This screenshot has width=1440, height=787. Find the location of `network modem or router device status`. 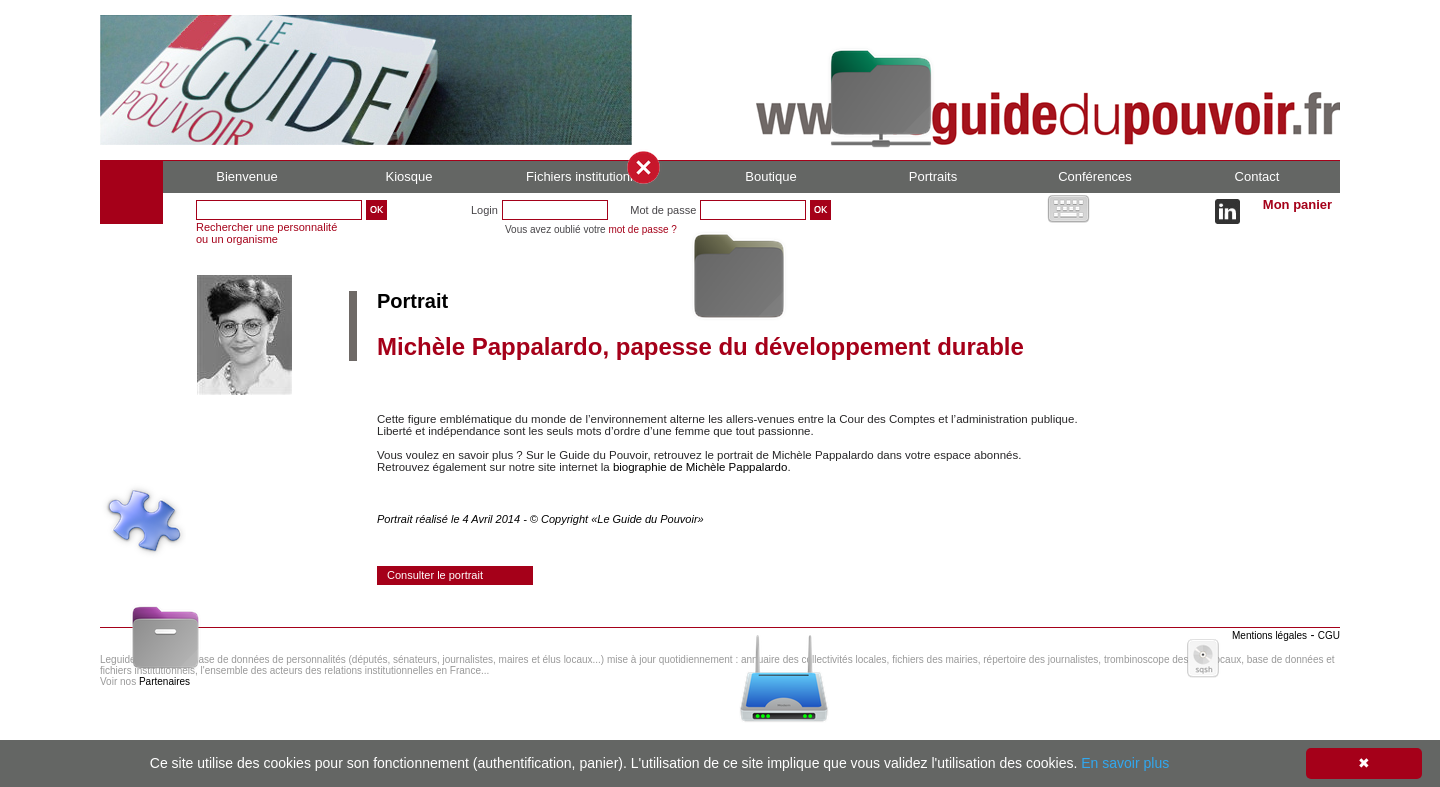

network modem or router device status is located at coordinates (784, 678).